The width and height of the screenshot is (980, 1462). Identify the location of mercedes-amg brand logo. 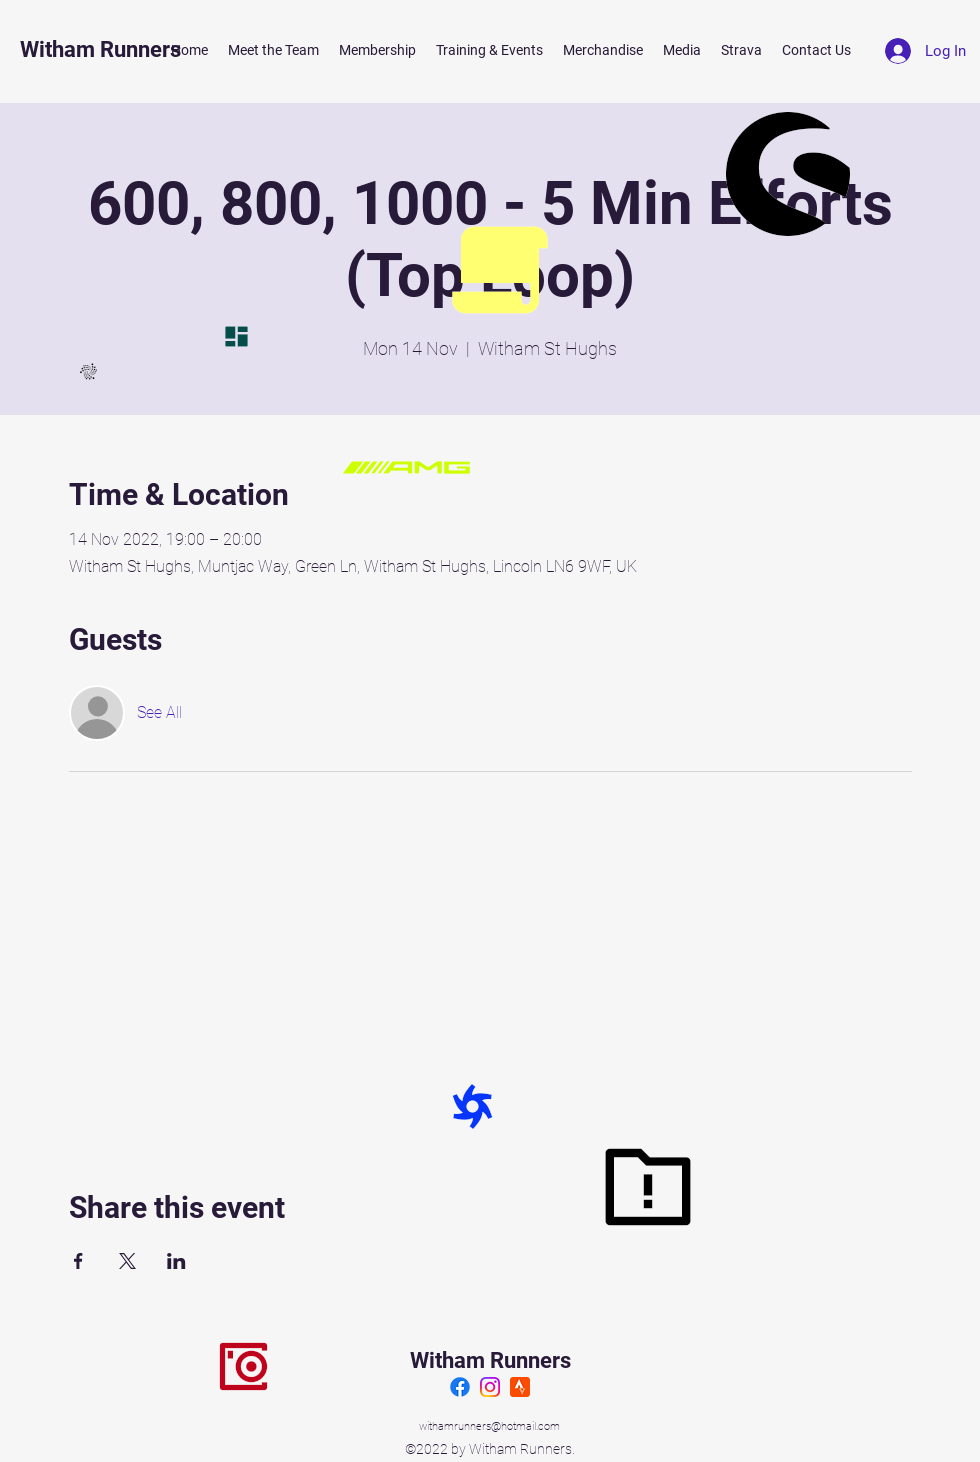
(406, 467).